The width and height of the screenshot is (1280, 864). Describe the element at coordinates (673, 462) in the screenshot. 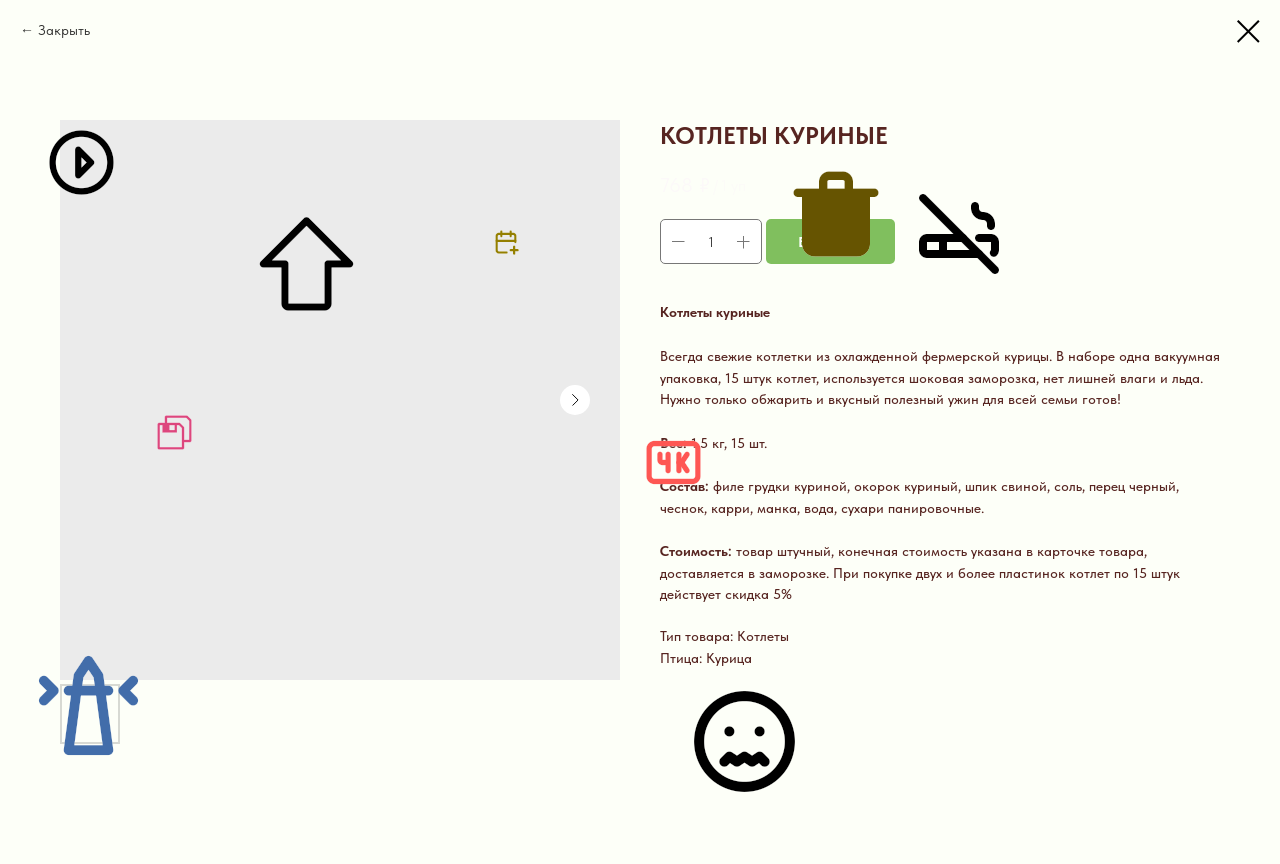

I see `indicates 4K resolution video quality` at that location.